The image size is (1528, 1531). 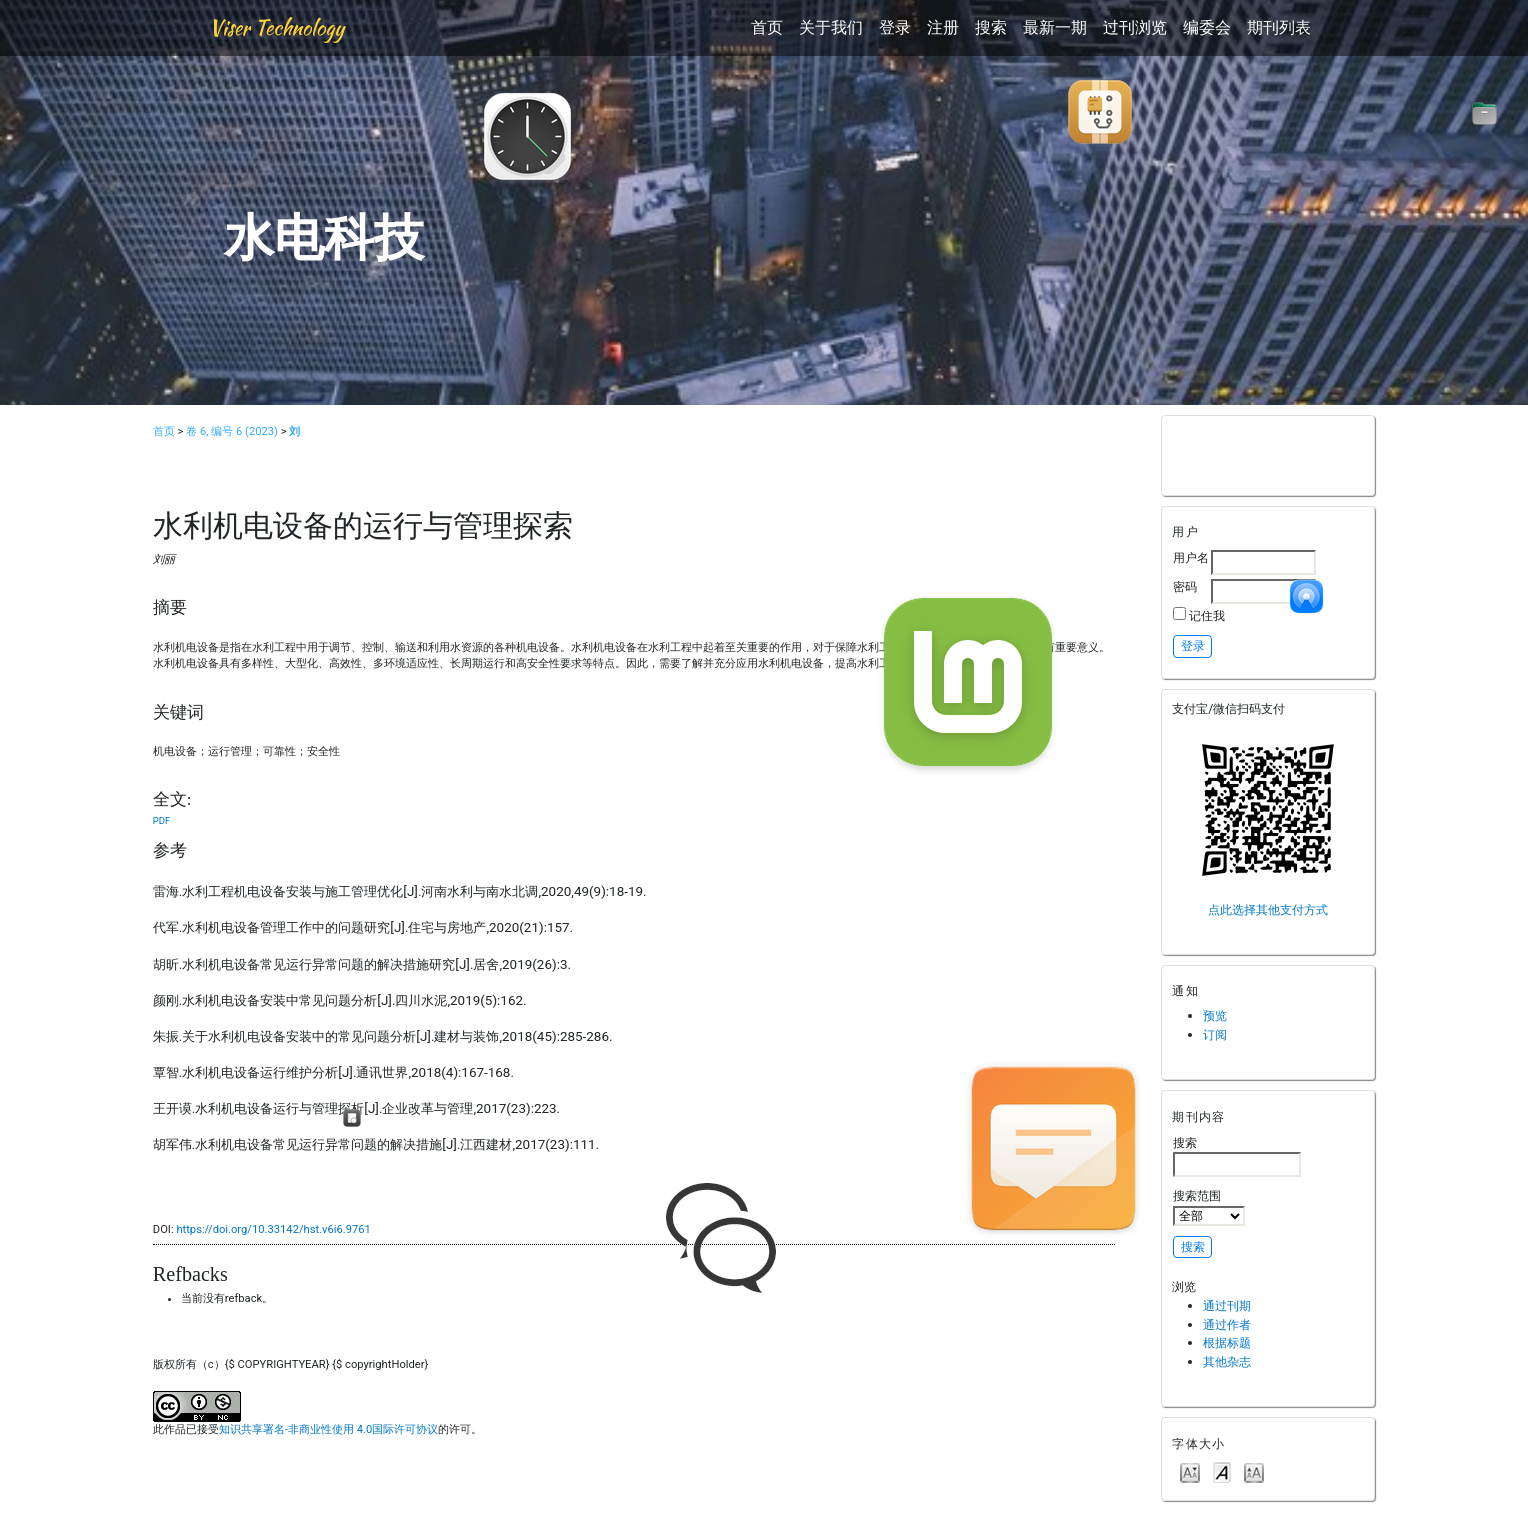 What do you see at coordinates (721, 1238) in the screenshot?
I see `open messaging or chat application` at bounding box center [721, 1238].